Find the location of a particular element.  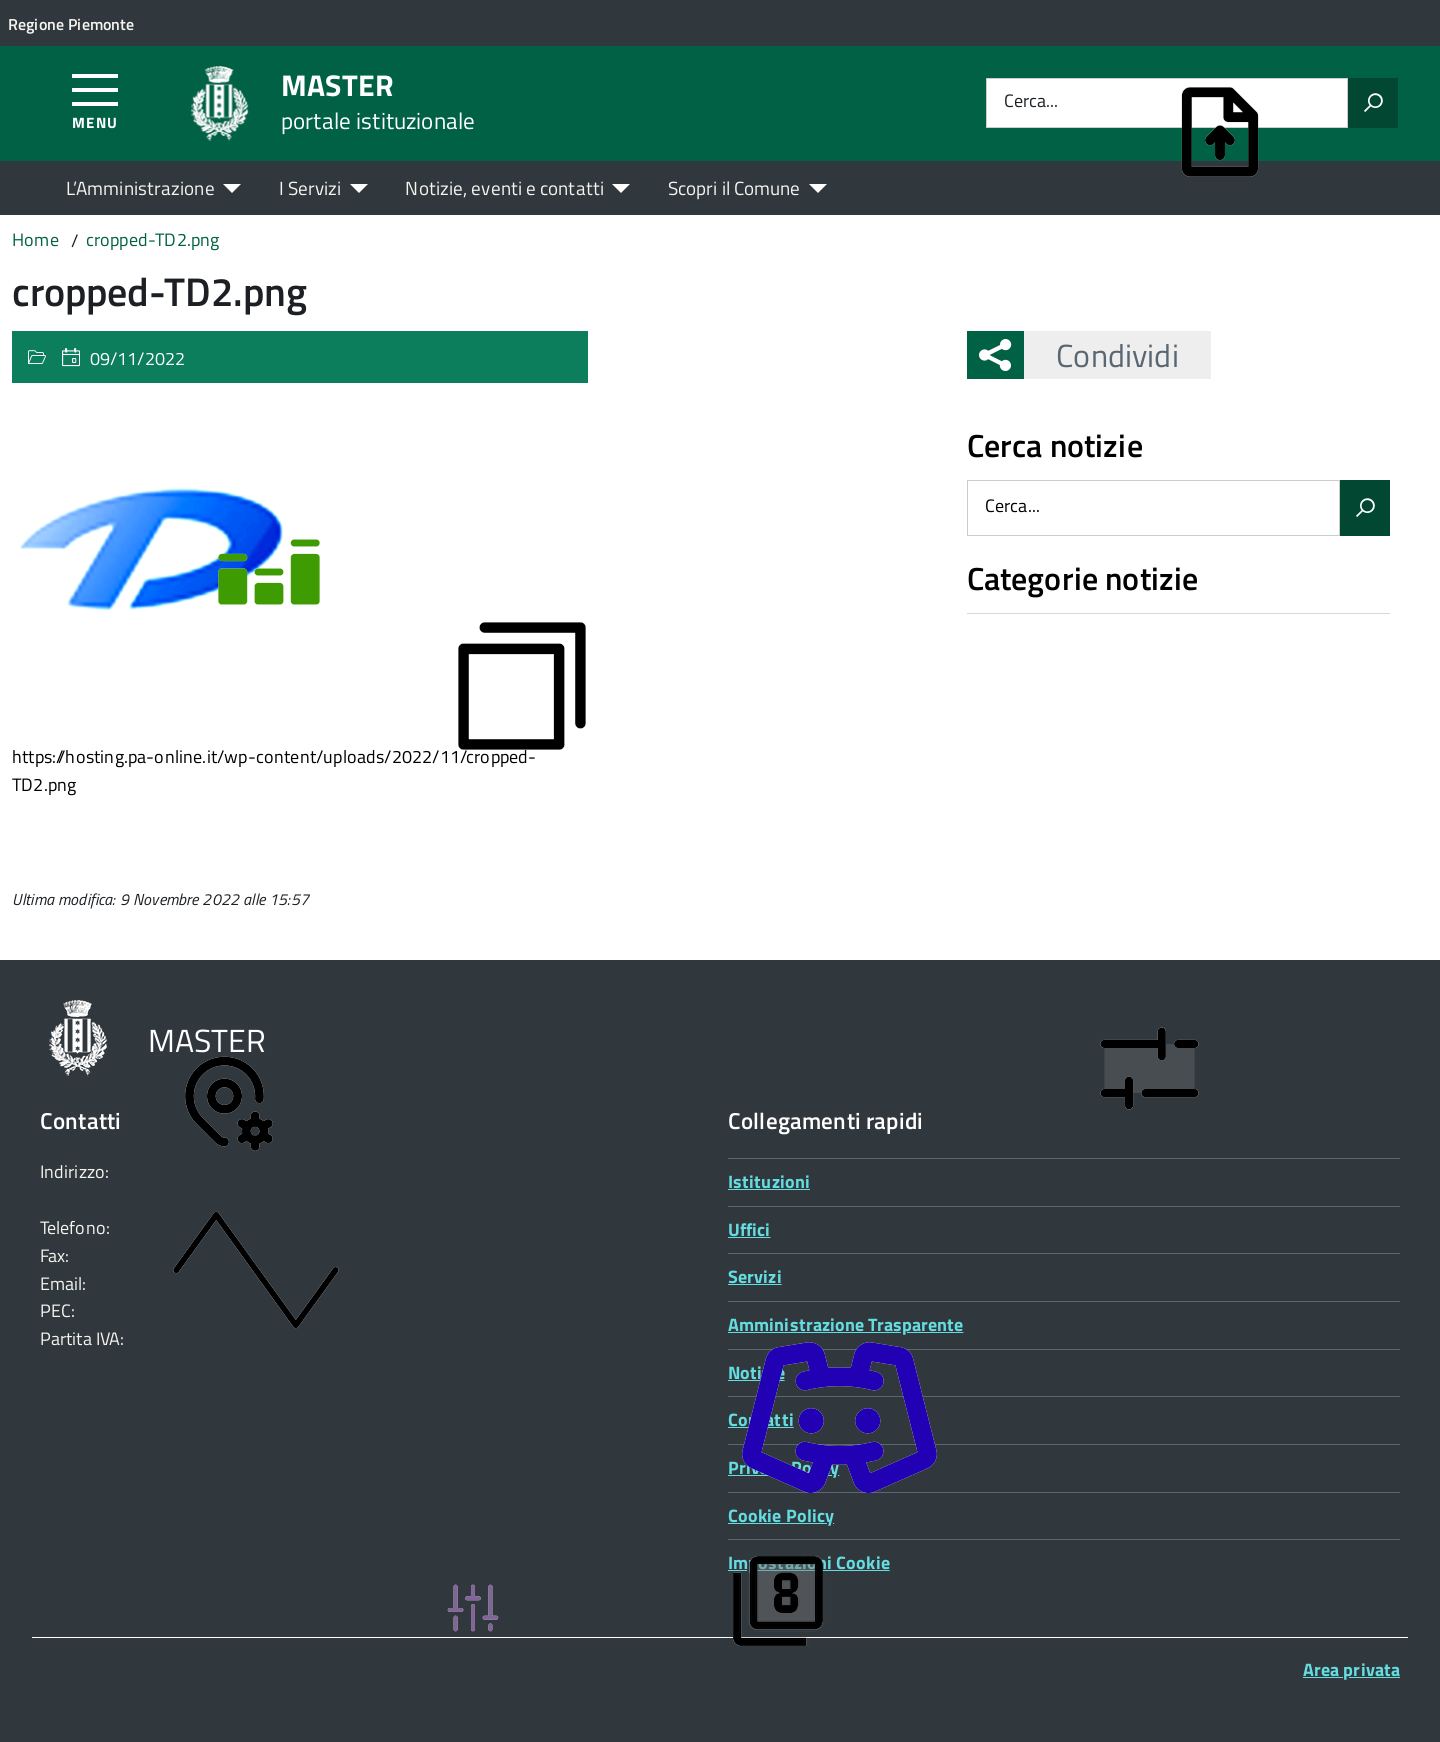

adjust settings or preferences is located at coordinates (1149, 1068).